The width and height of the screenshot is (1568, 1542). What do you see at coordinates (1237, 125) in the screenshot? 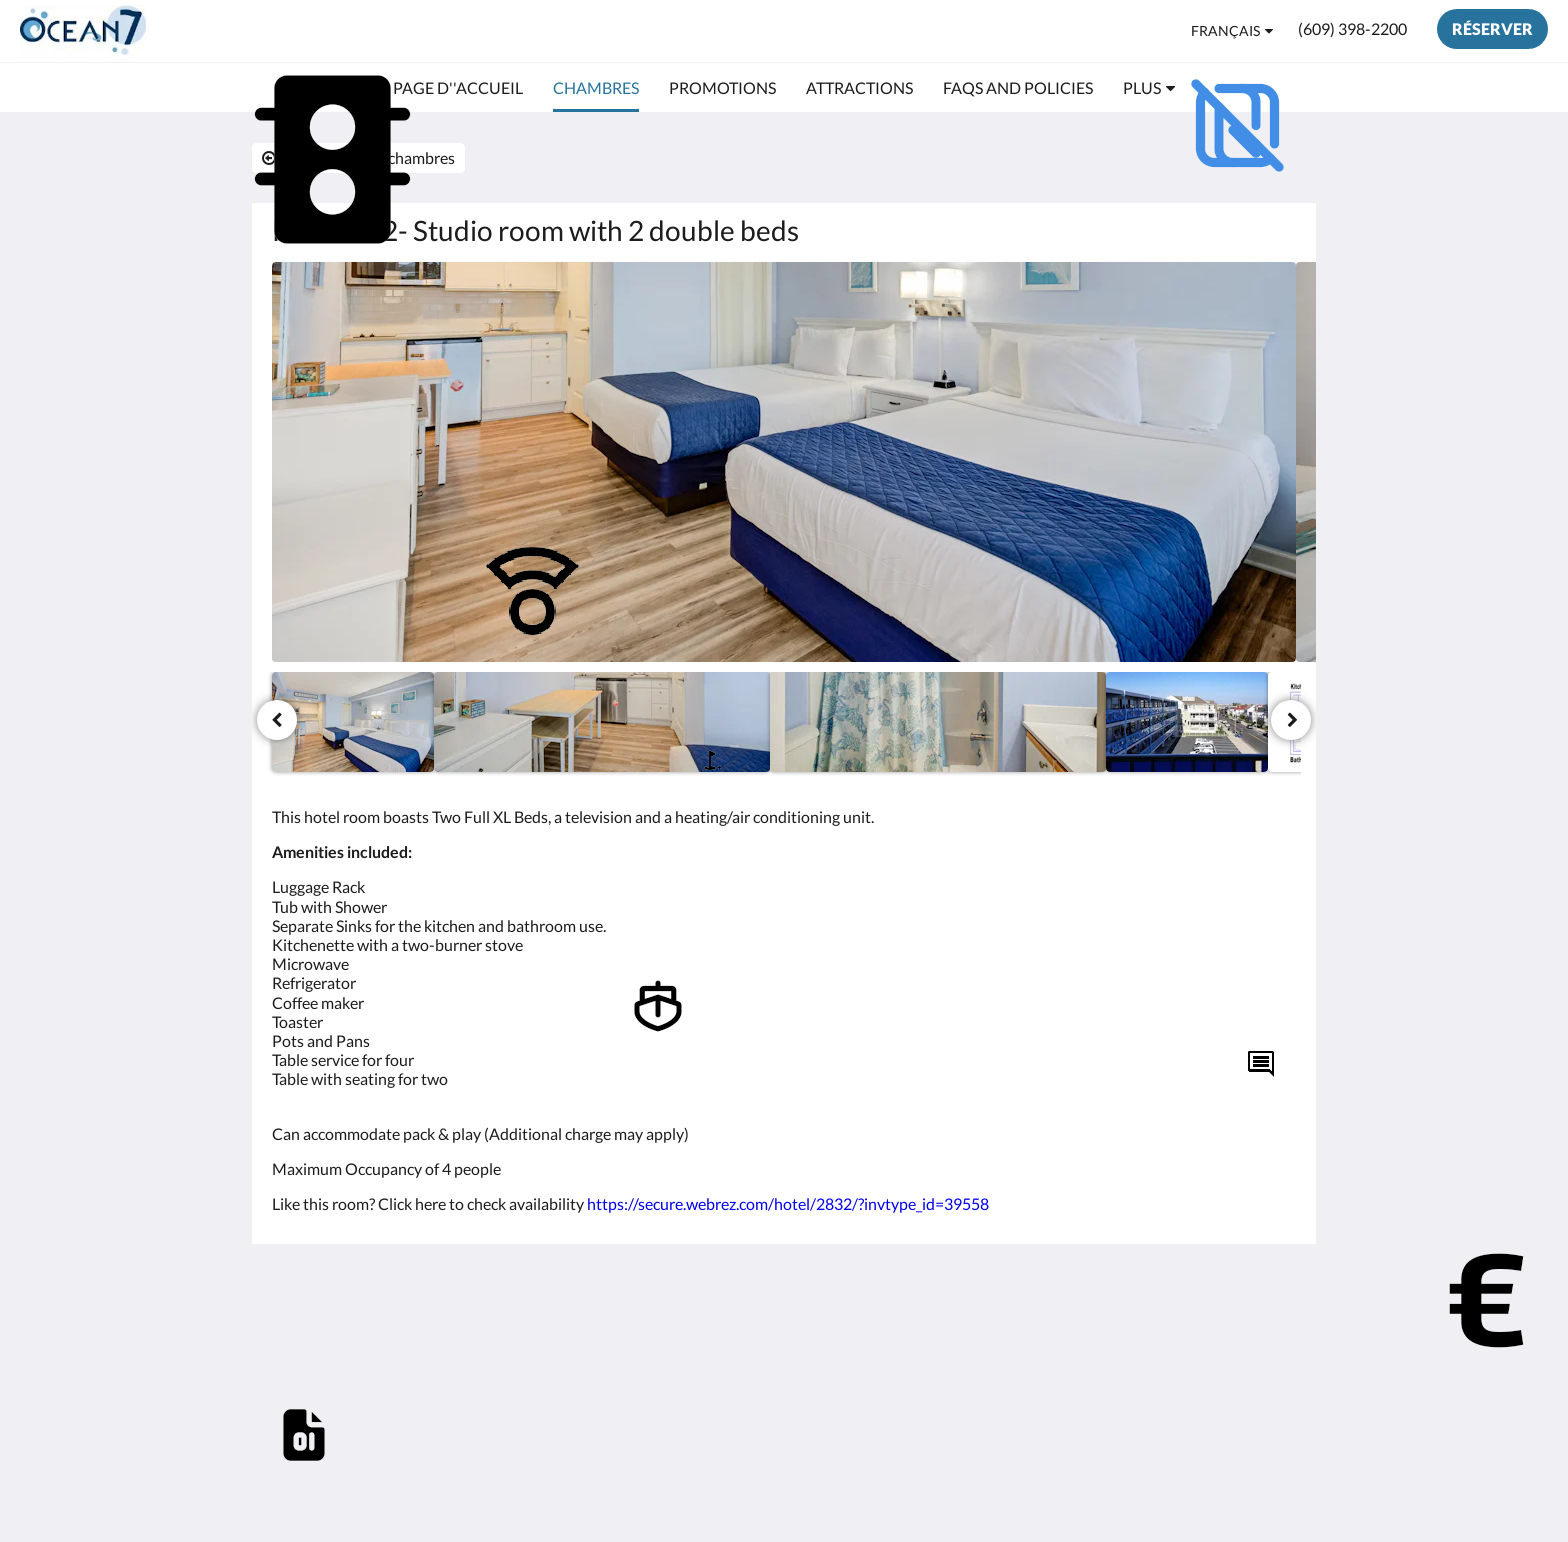
I see `nfc is currently disabled` at bounding box center [1237, 125].